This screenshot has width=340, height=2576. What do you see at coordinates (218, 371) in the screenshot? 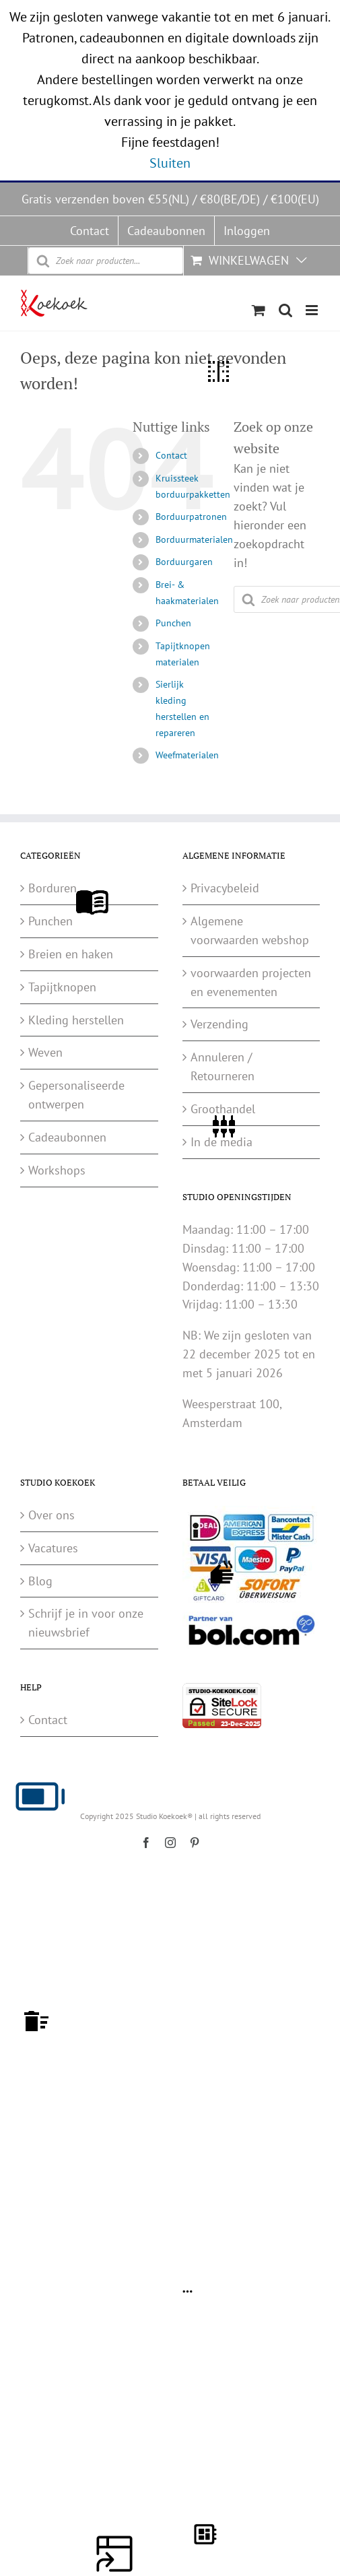
I see `add a vertical border to selected cells` at bounding box center [218, 371].